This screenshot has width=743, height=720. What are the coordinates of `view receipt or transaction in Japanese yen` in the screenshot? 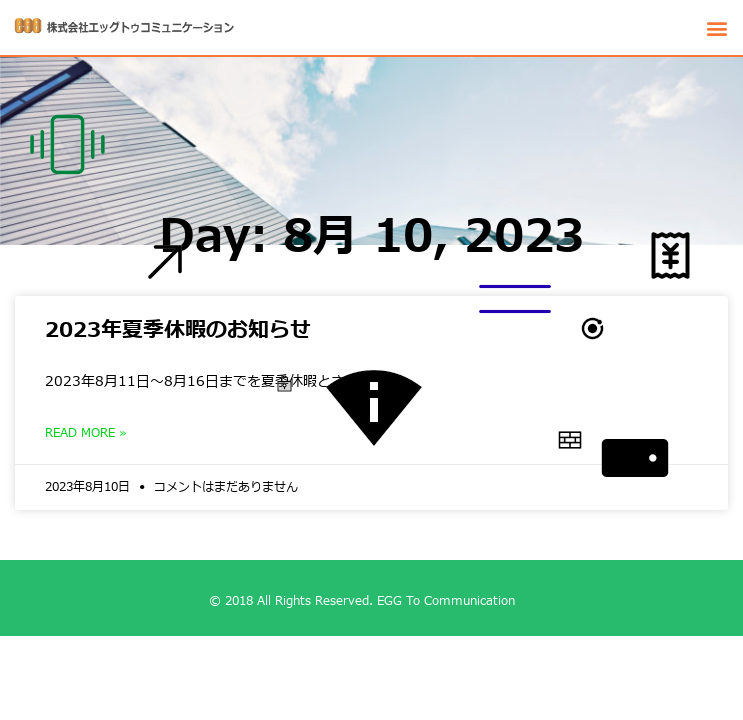 It's located at (670, 255).